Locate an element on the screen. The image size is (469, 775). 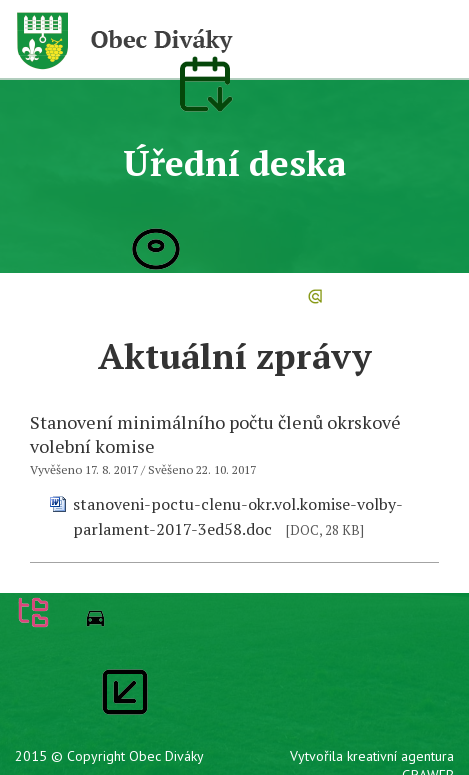
select a 3D torus shape in modeling software is located at coordinates (156, 248).